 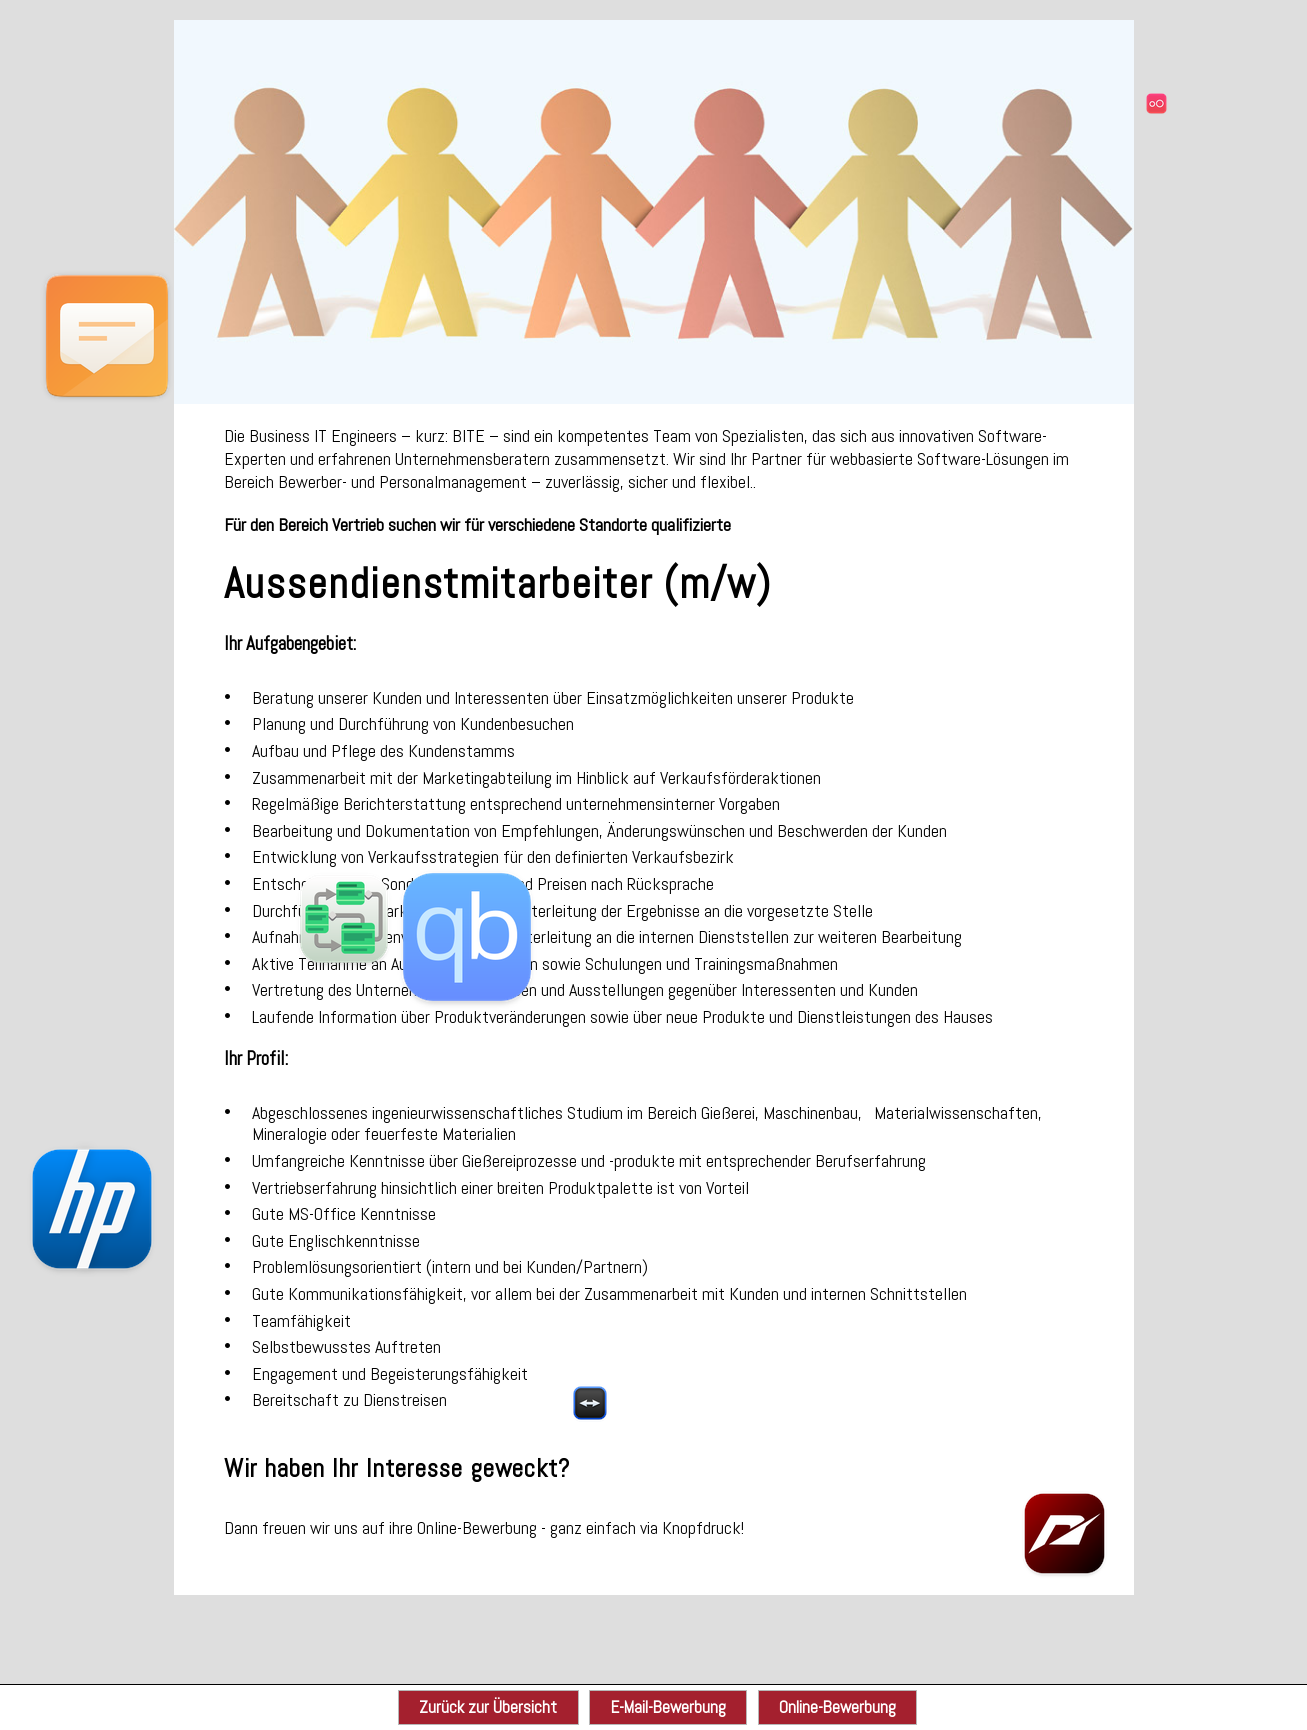 I want to click on launch need for speed most wanted 2, so click(x=1064, y=1533).